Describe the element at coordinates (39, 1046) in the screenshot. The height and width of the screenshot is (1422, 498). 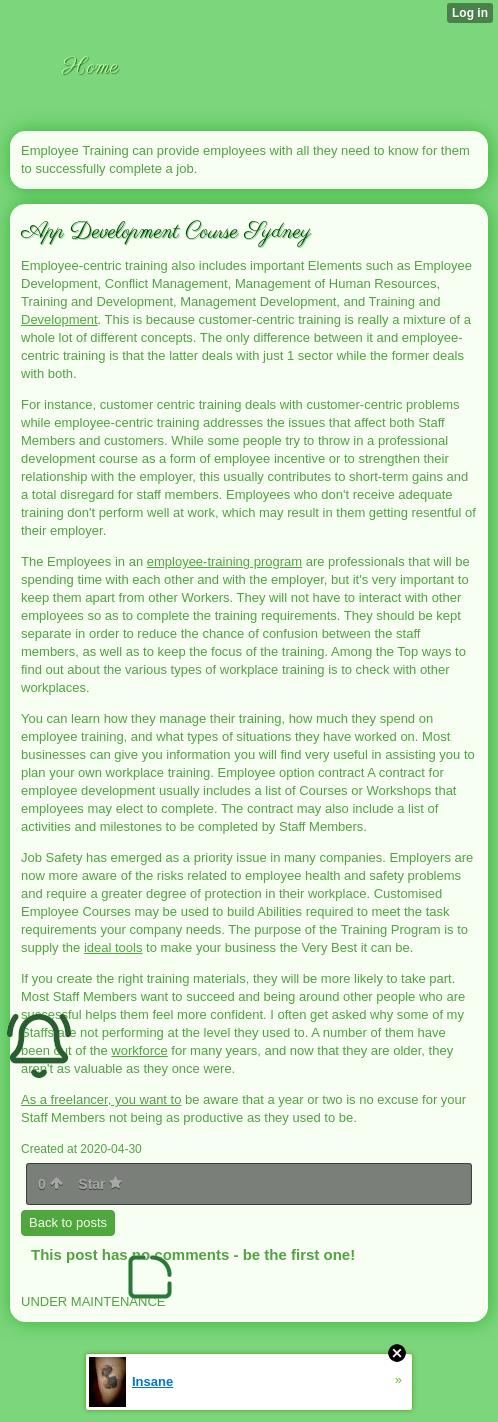
I see `indicates an active notification or alert` at that location.